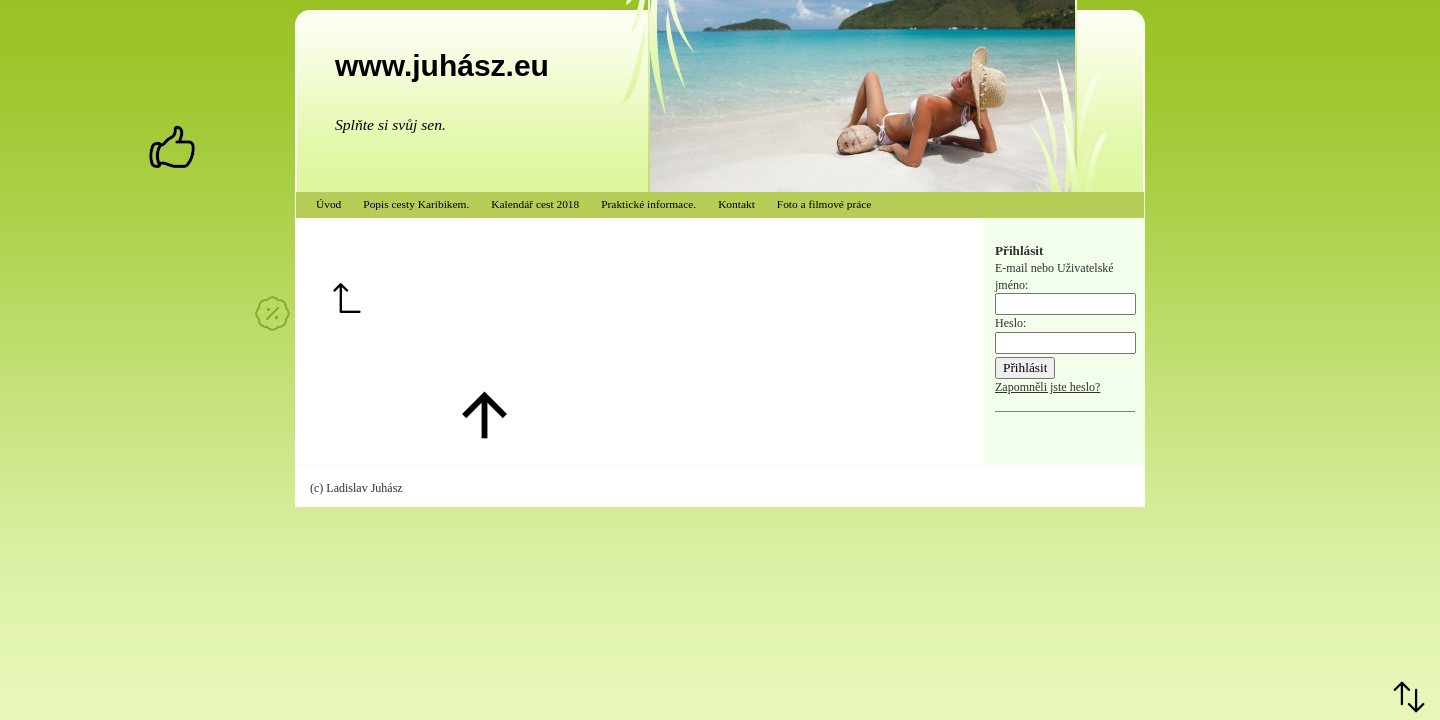  I want to click on sort items in ascending or descending order, so click(1409, 697).